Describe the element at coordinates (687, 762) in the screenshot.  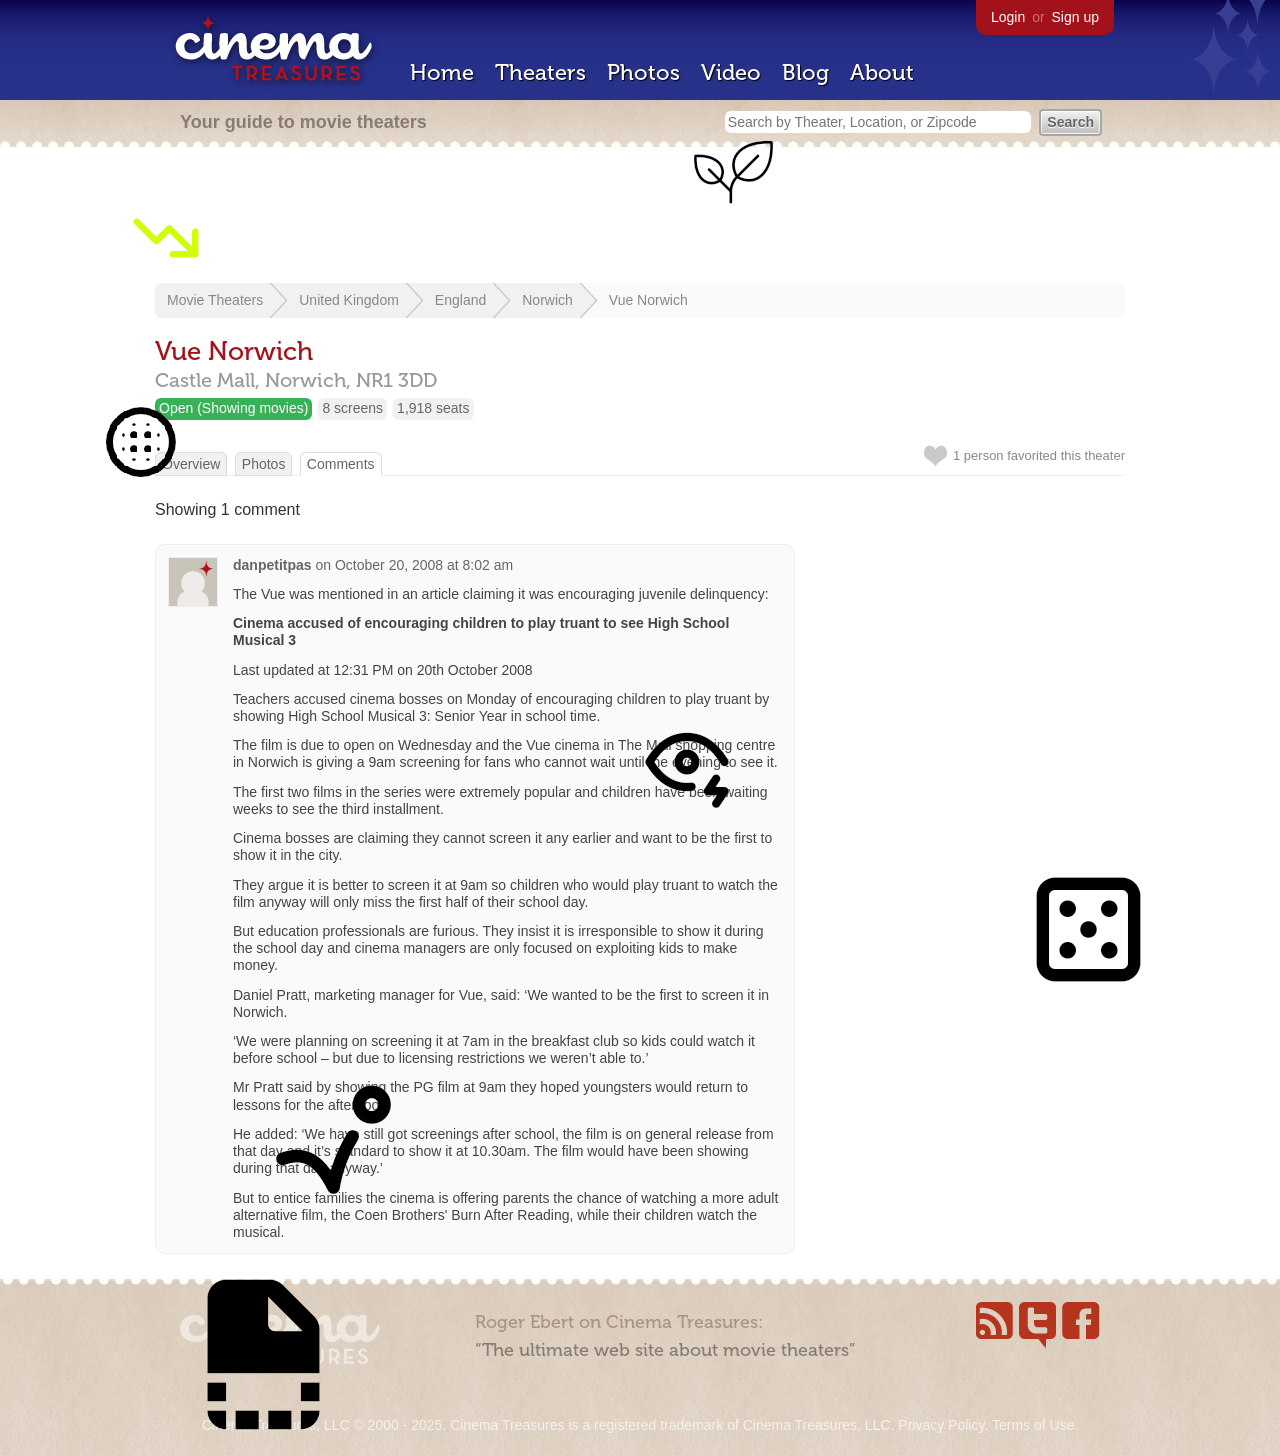
I see `quick view or flash preview` at that location.